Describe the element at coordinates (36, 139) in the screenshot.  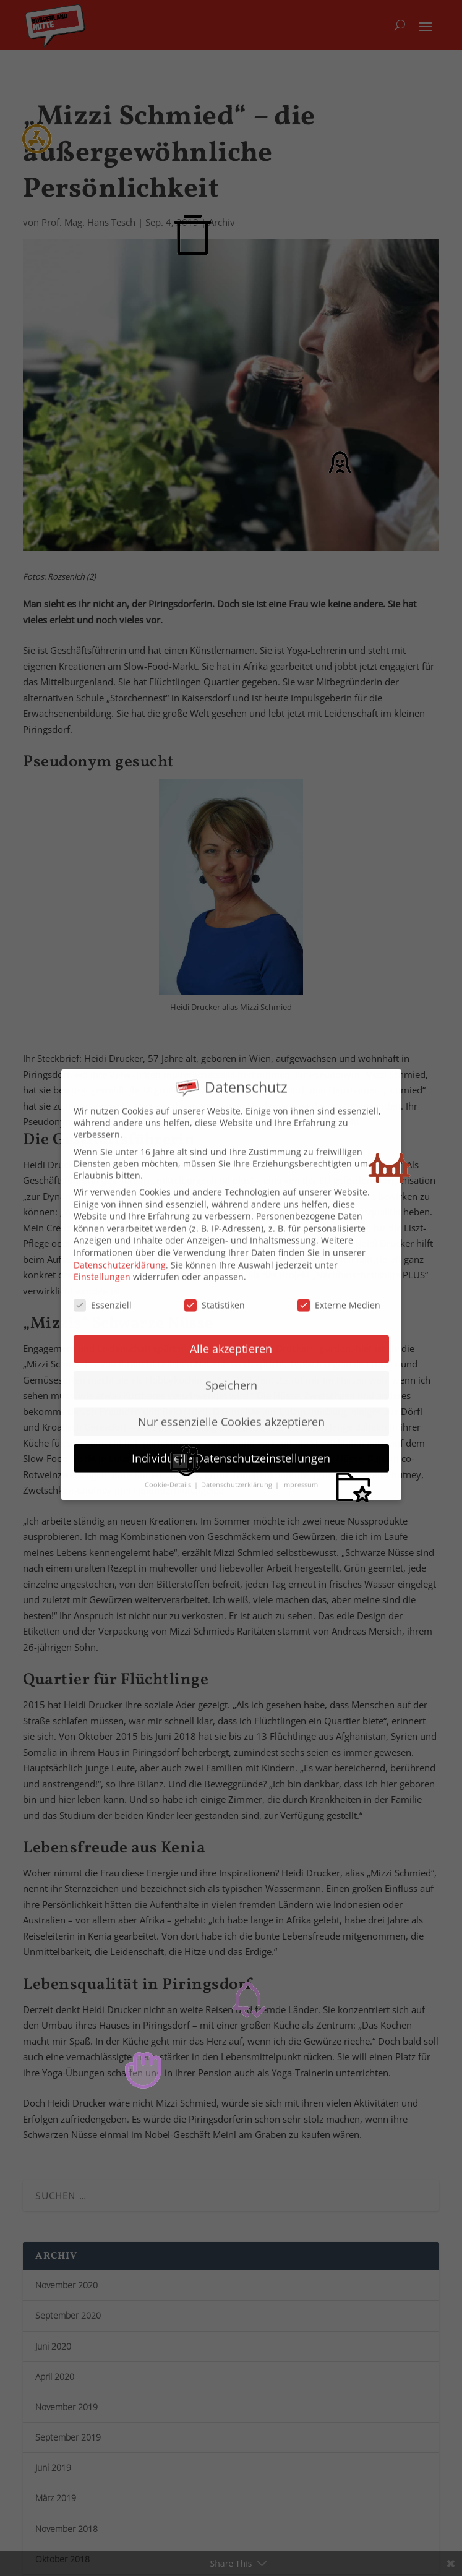
I see `download apps from the app store` at that location.